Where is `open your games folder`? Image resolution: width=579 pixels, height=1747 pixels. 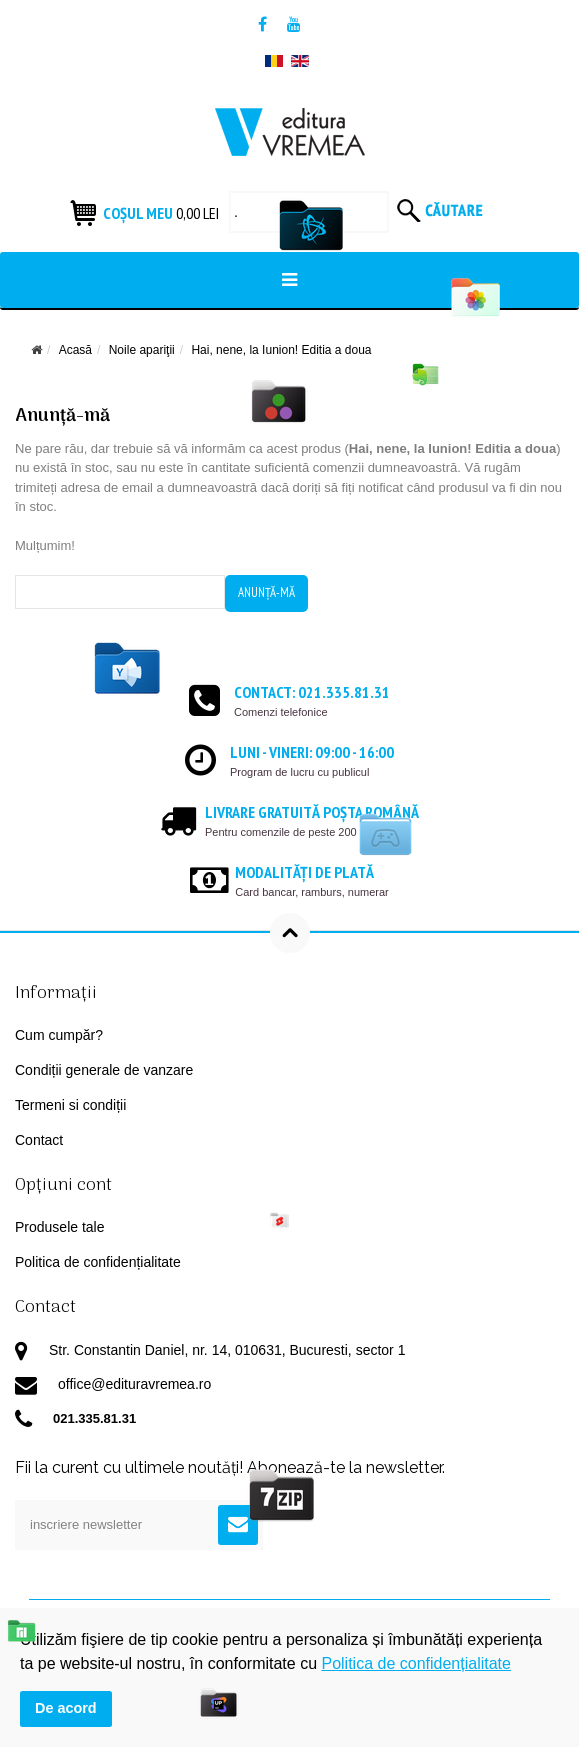 open your games folder is located at coordinates (385, 834).